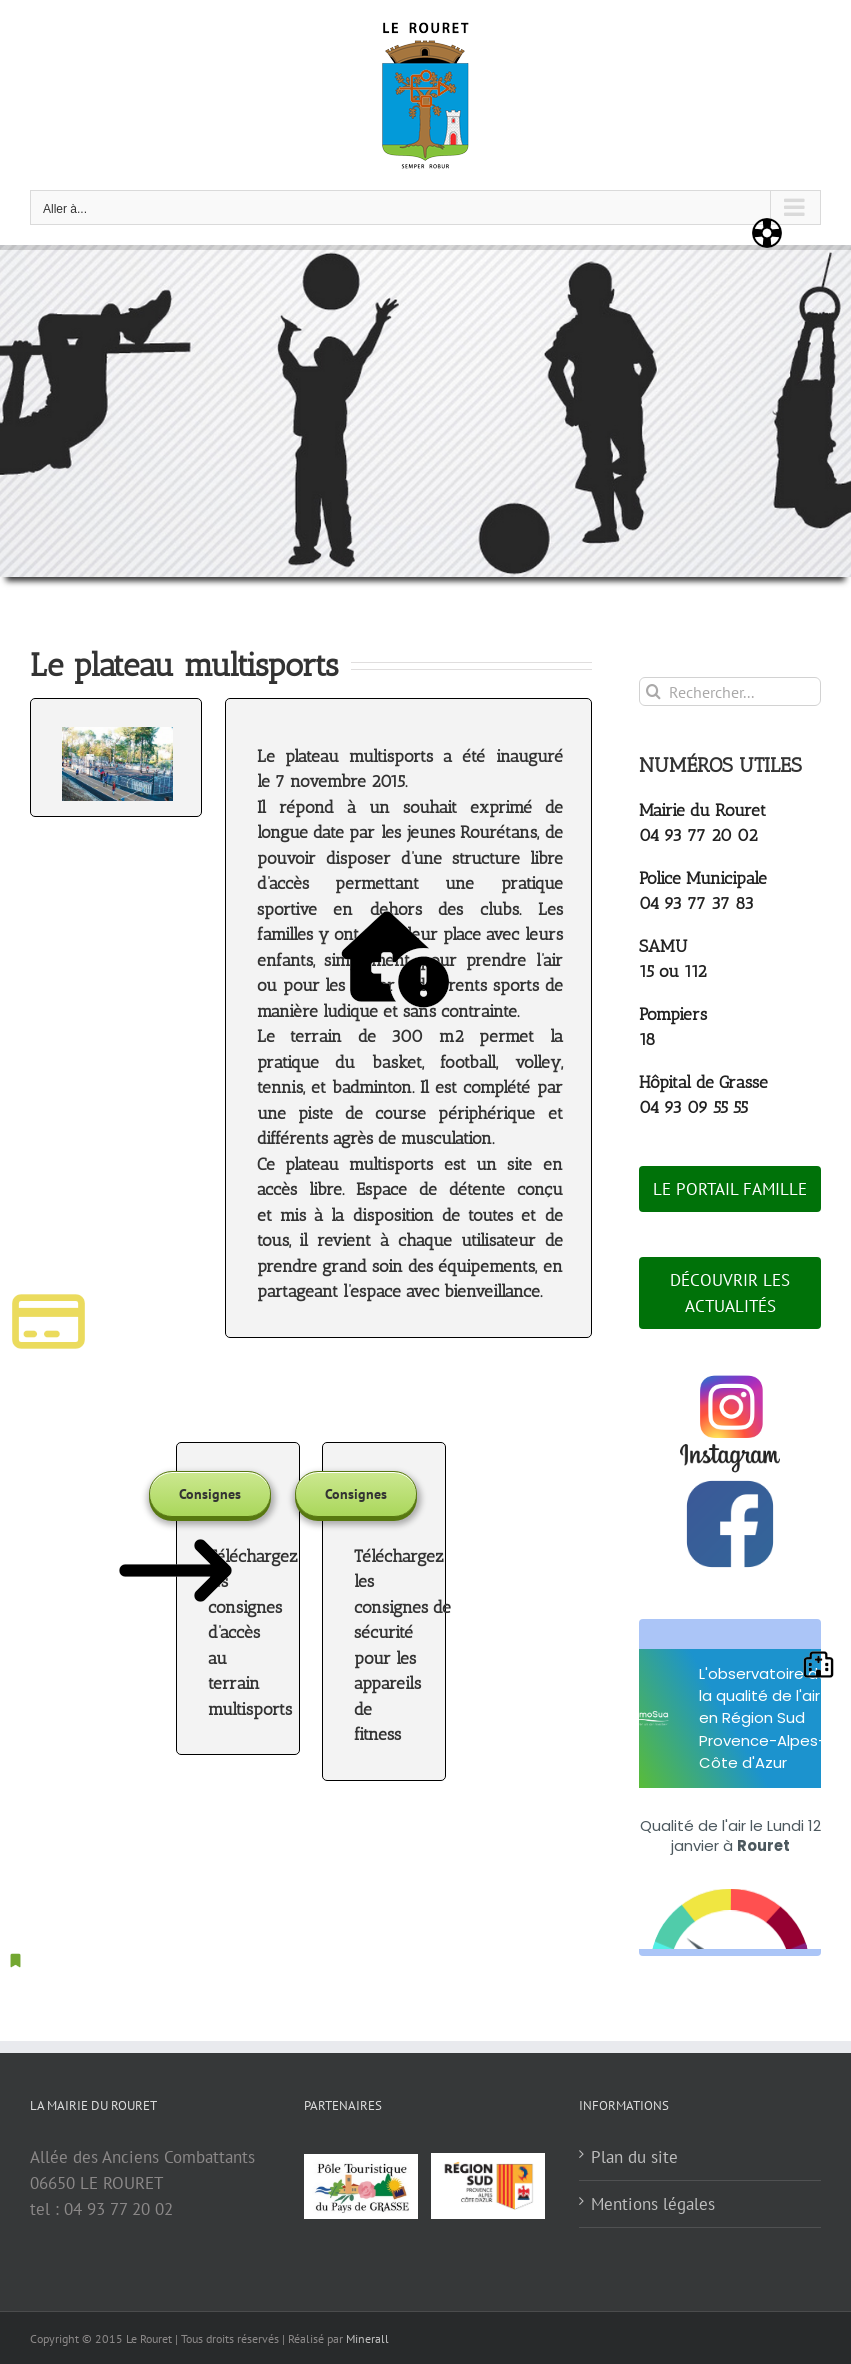 Image resolution: width=851 pixels, height=2364 pixels. What do you see at coordinates (767, 233) in the screenshot?
I see `access help or support center` at bounding box center [767, 233].